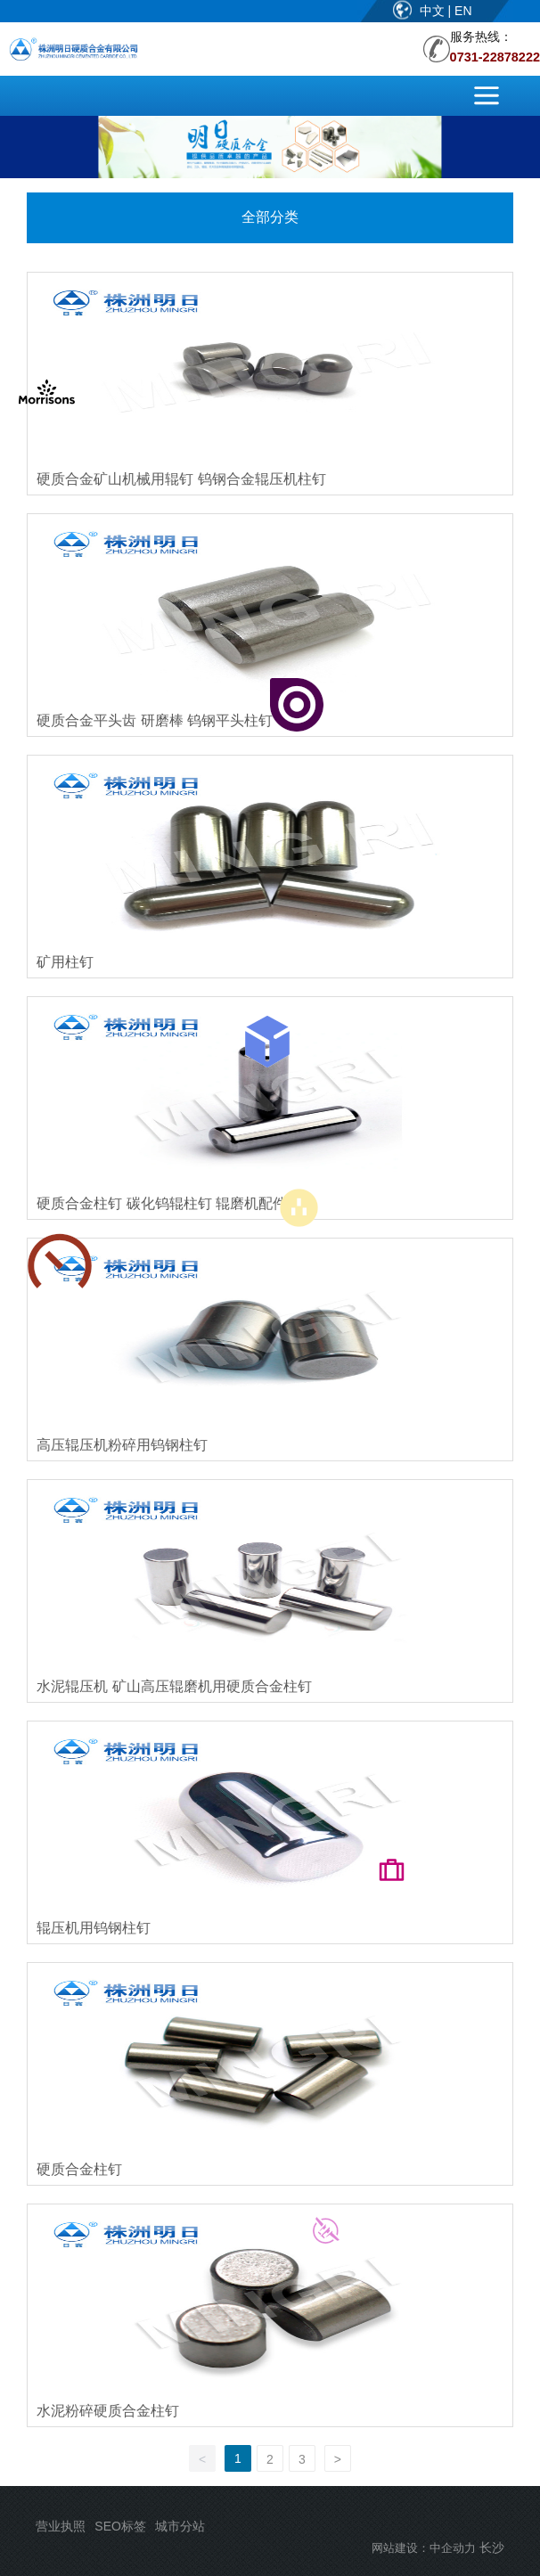 Image resolution: width=540 pixels, height=2576 pixels. I want to click on DPD parcel delivery service logo, so click(267, 1042).